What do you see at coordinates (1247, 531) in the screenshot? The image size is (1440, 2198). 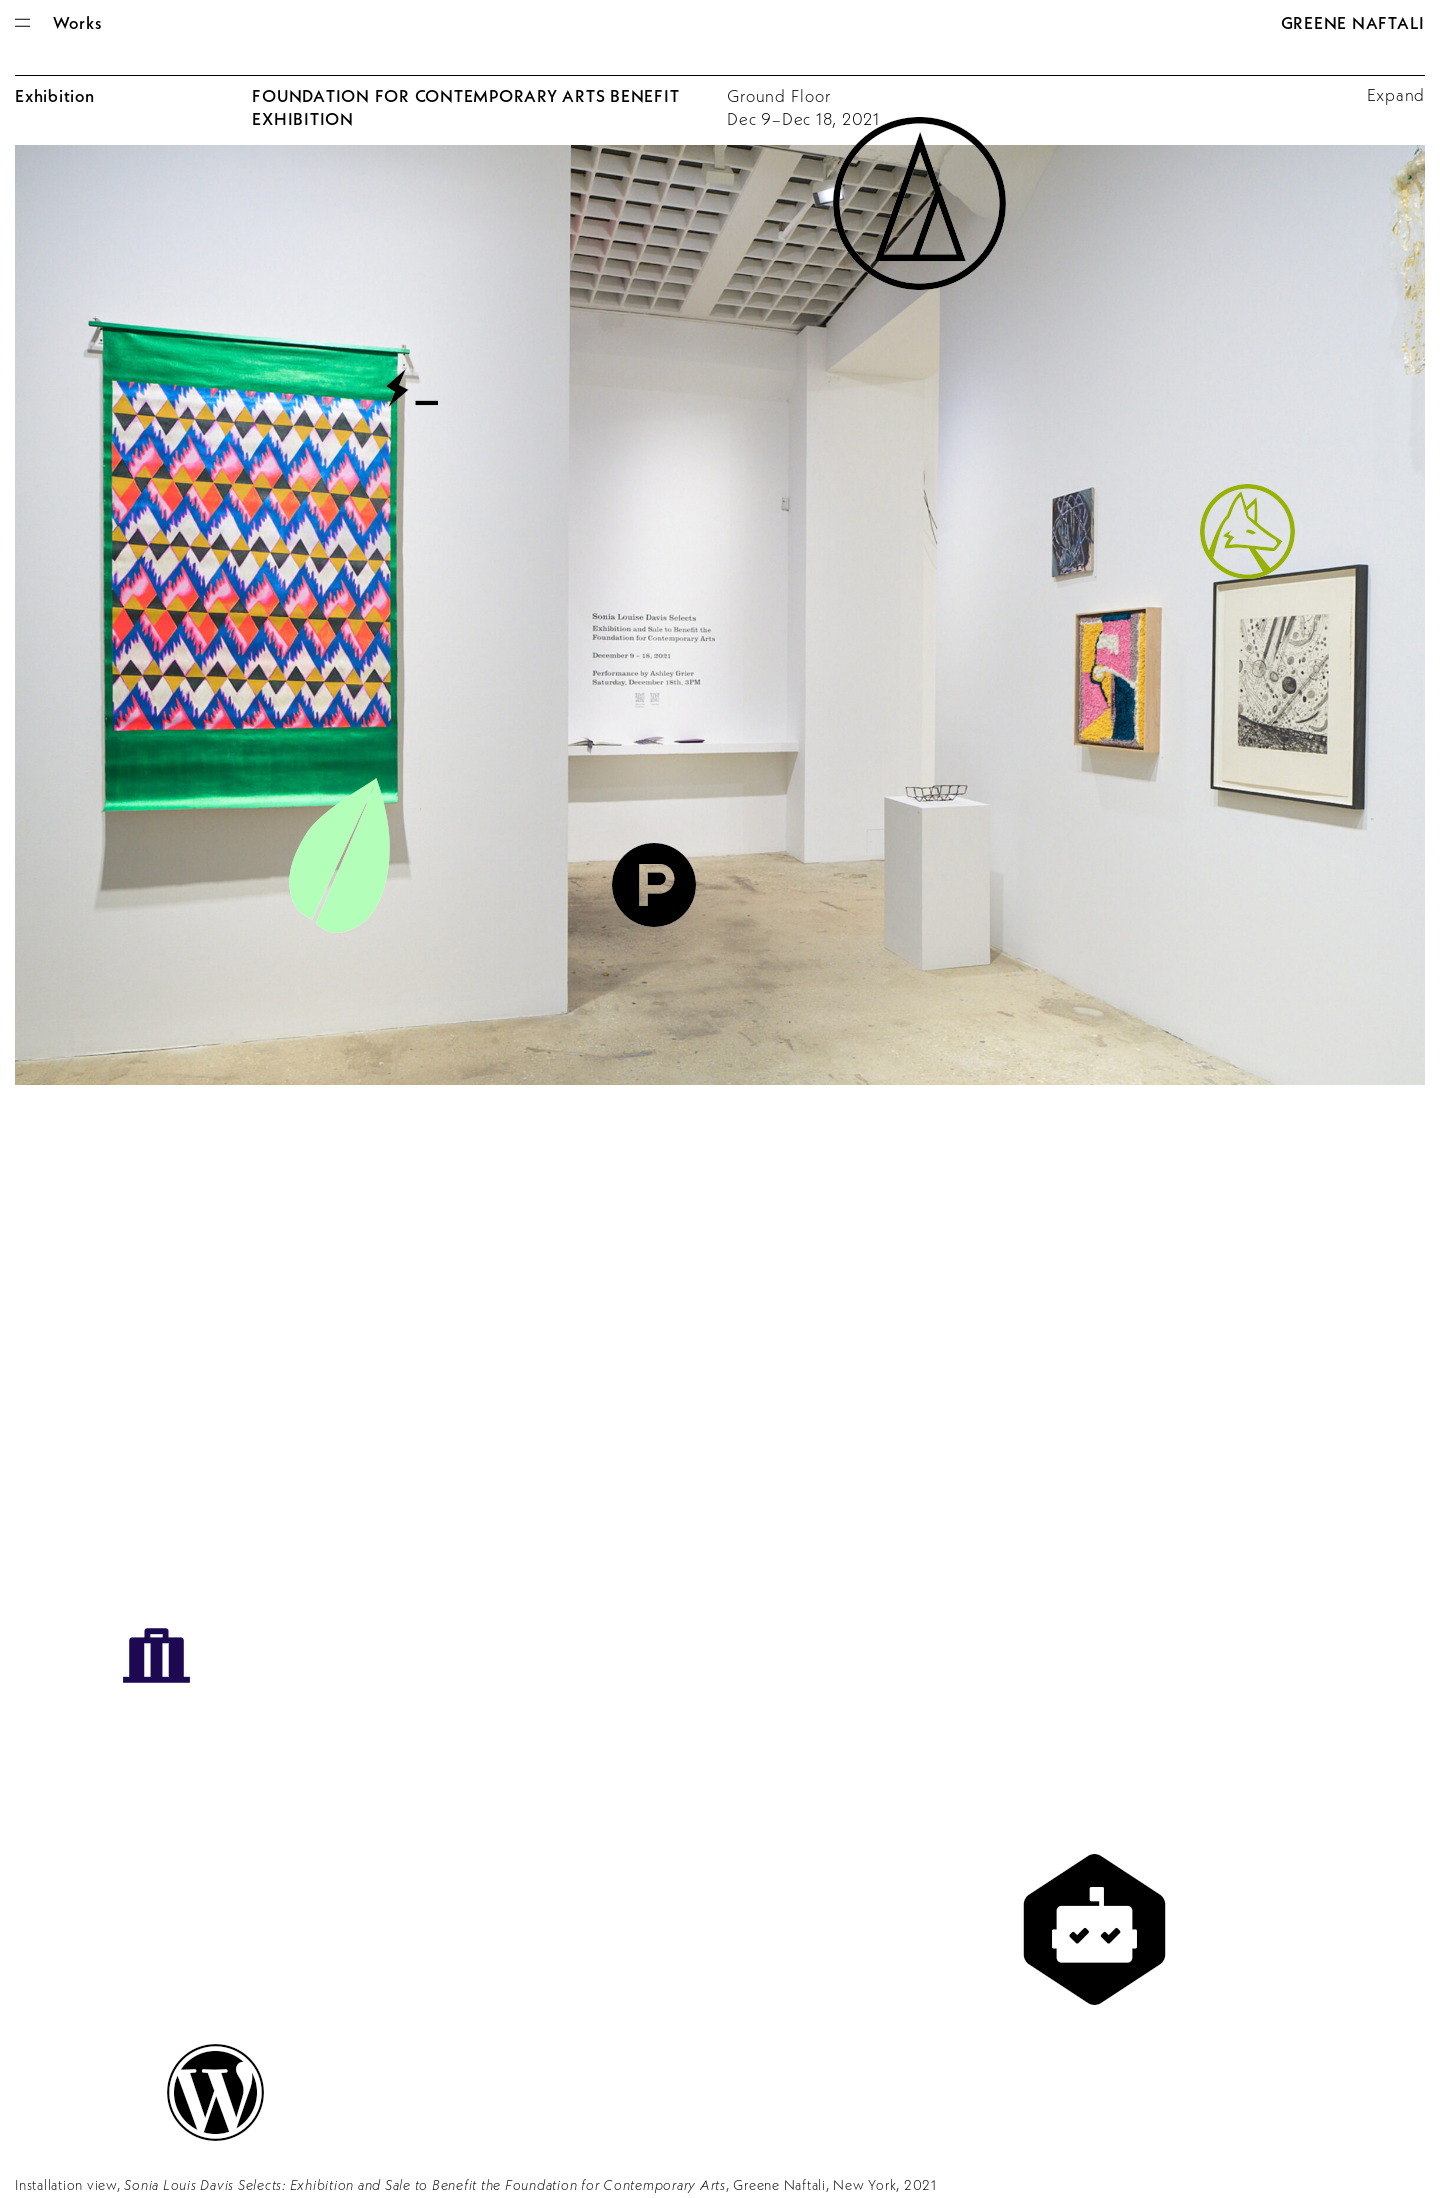 I see `open Wolfram Language application` at bounding box center [1247, 531].